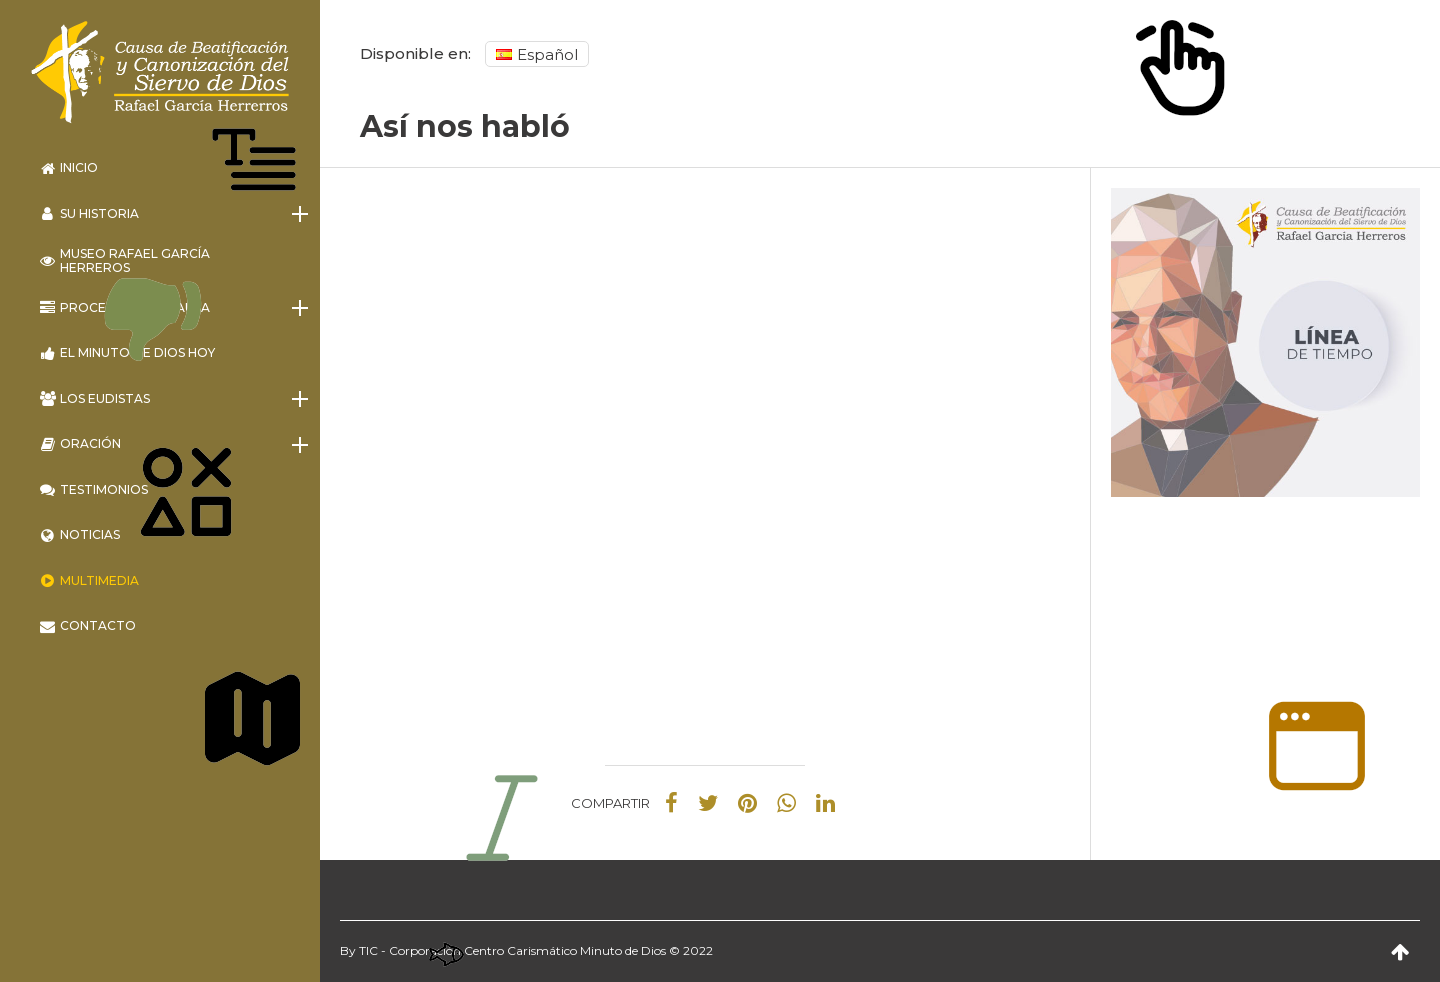  Describe the element at coordinates (1317, 746) in the screenshot. I see `open a new window` at that location.